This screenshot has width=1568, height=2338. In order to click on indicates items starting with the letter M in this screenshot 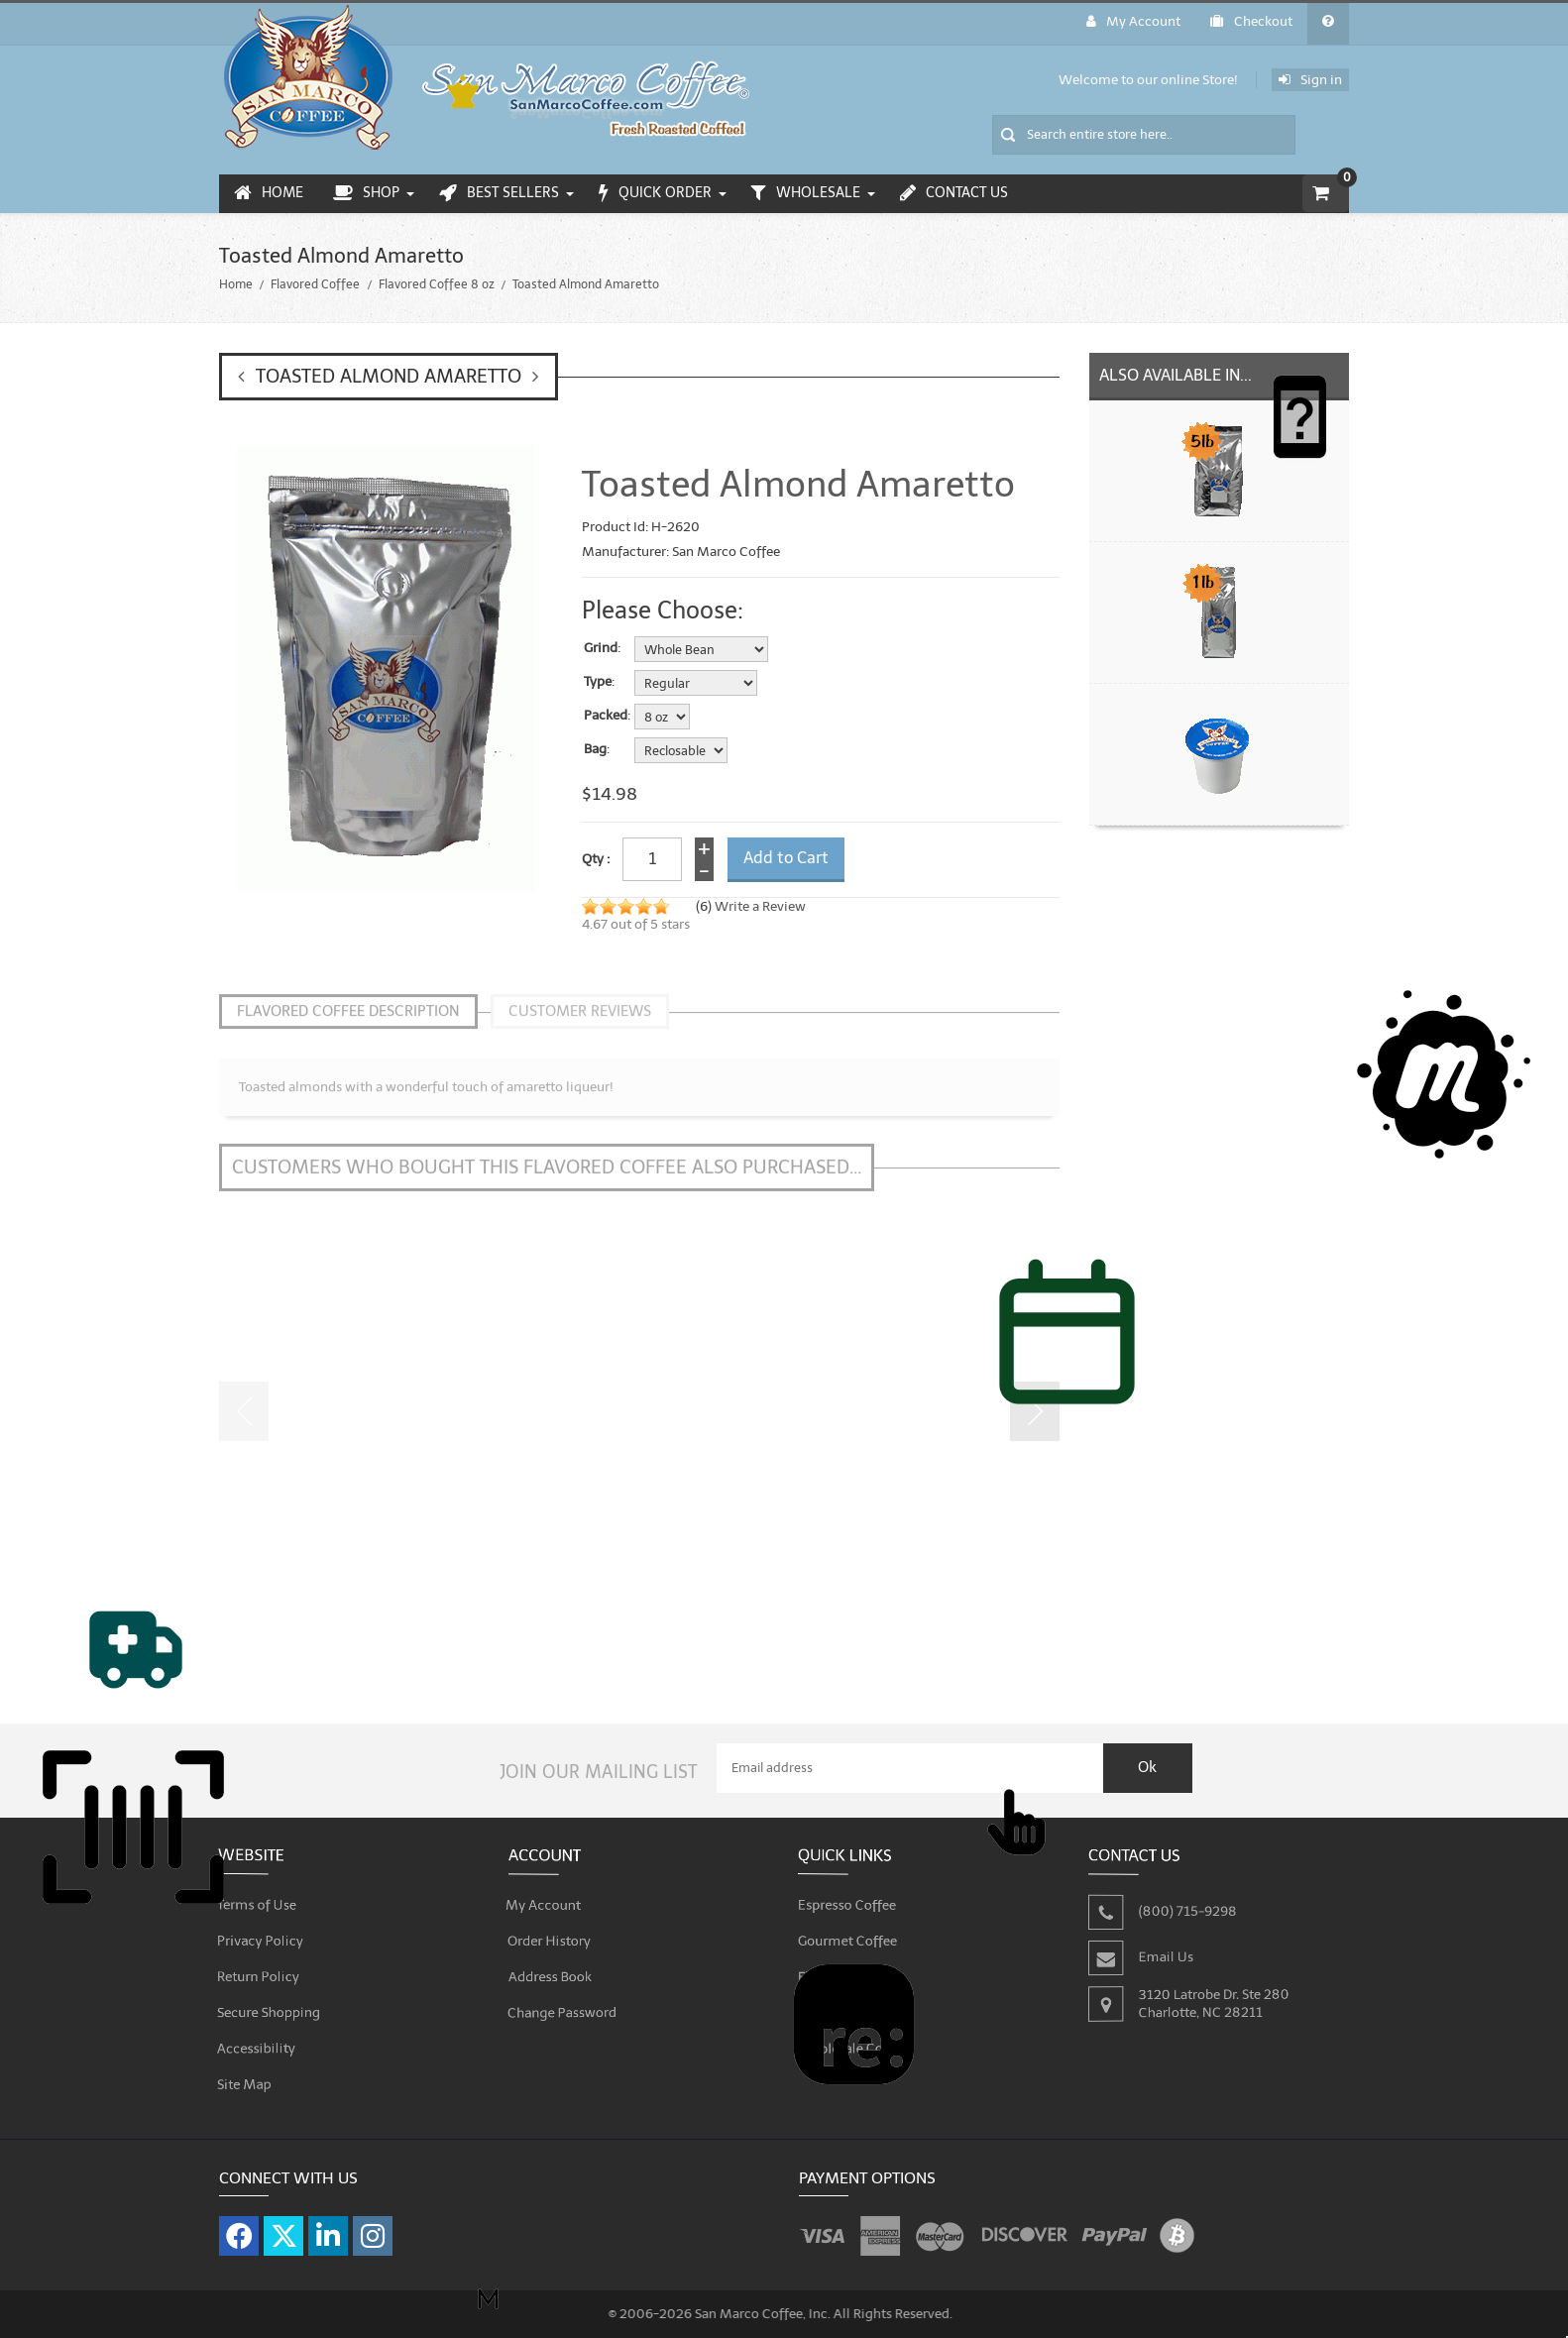, I will do `click(488, 2298)`.